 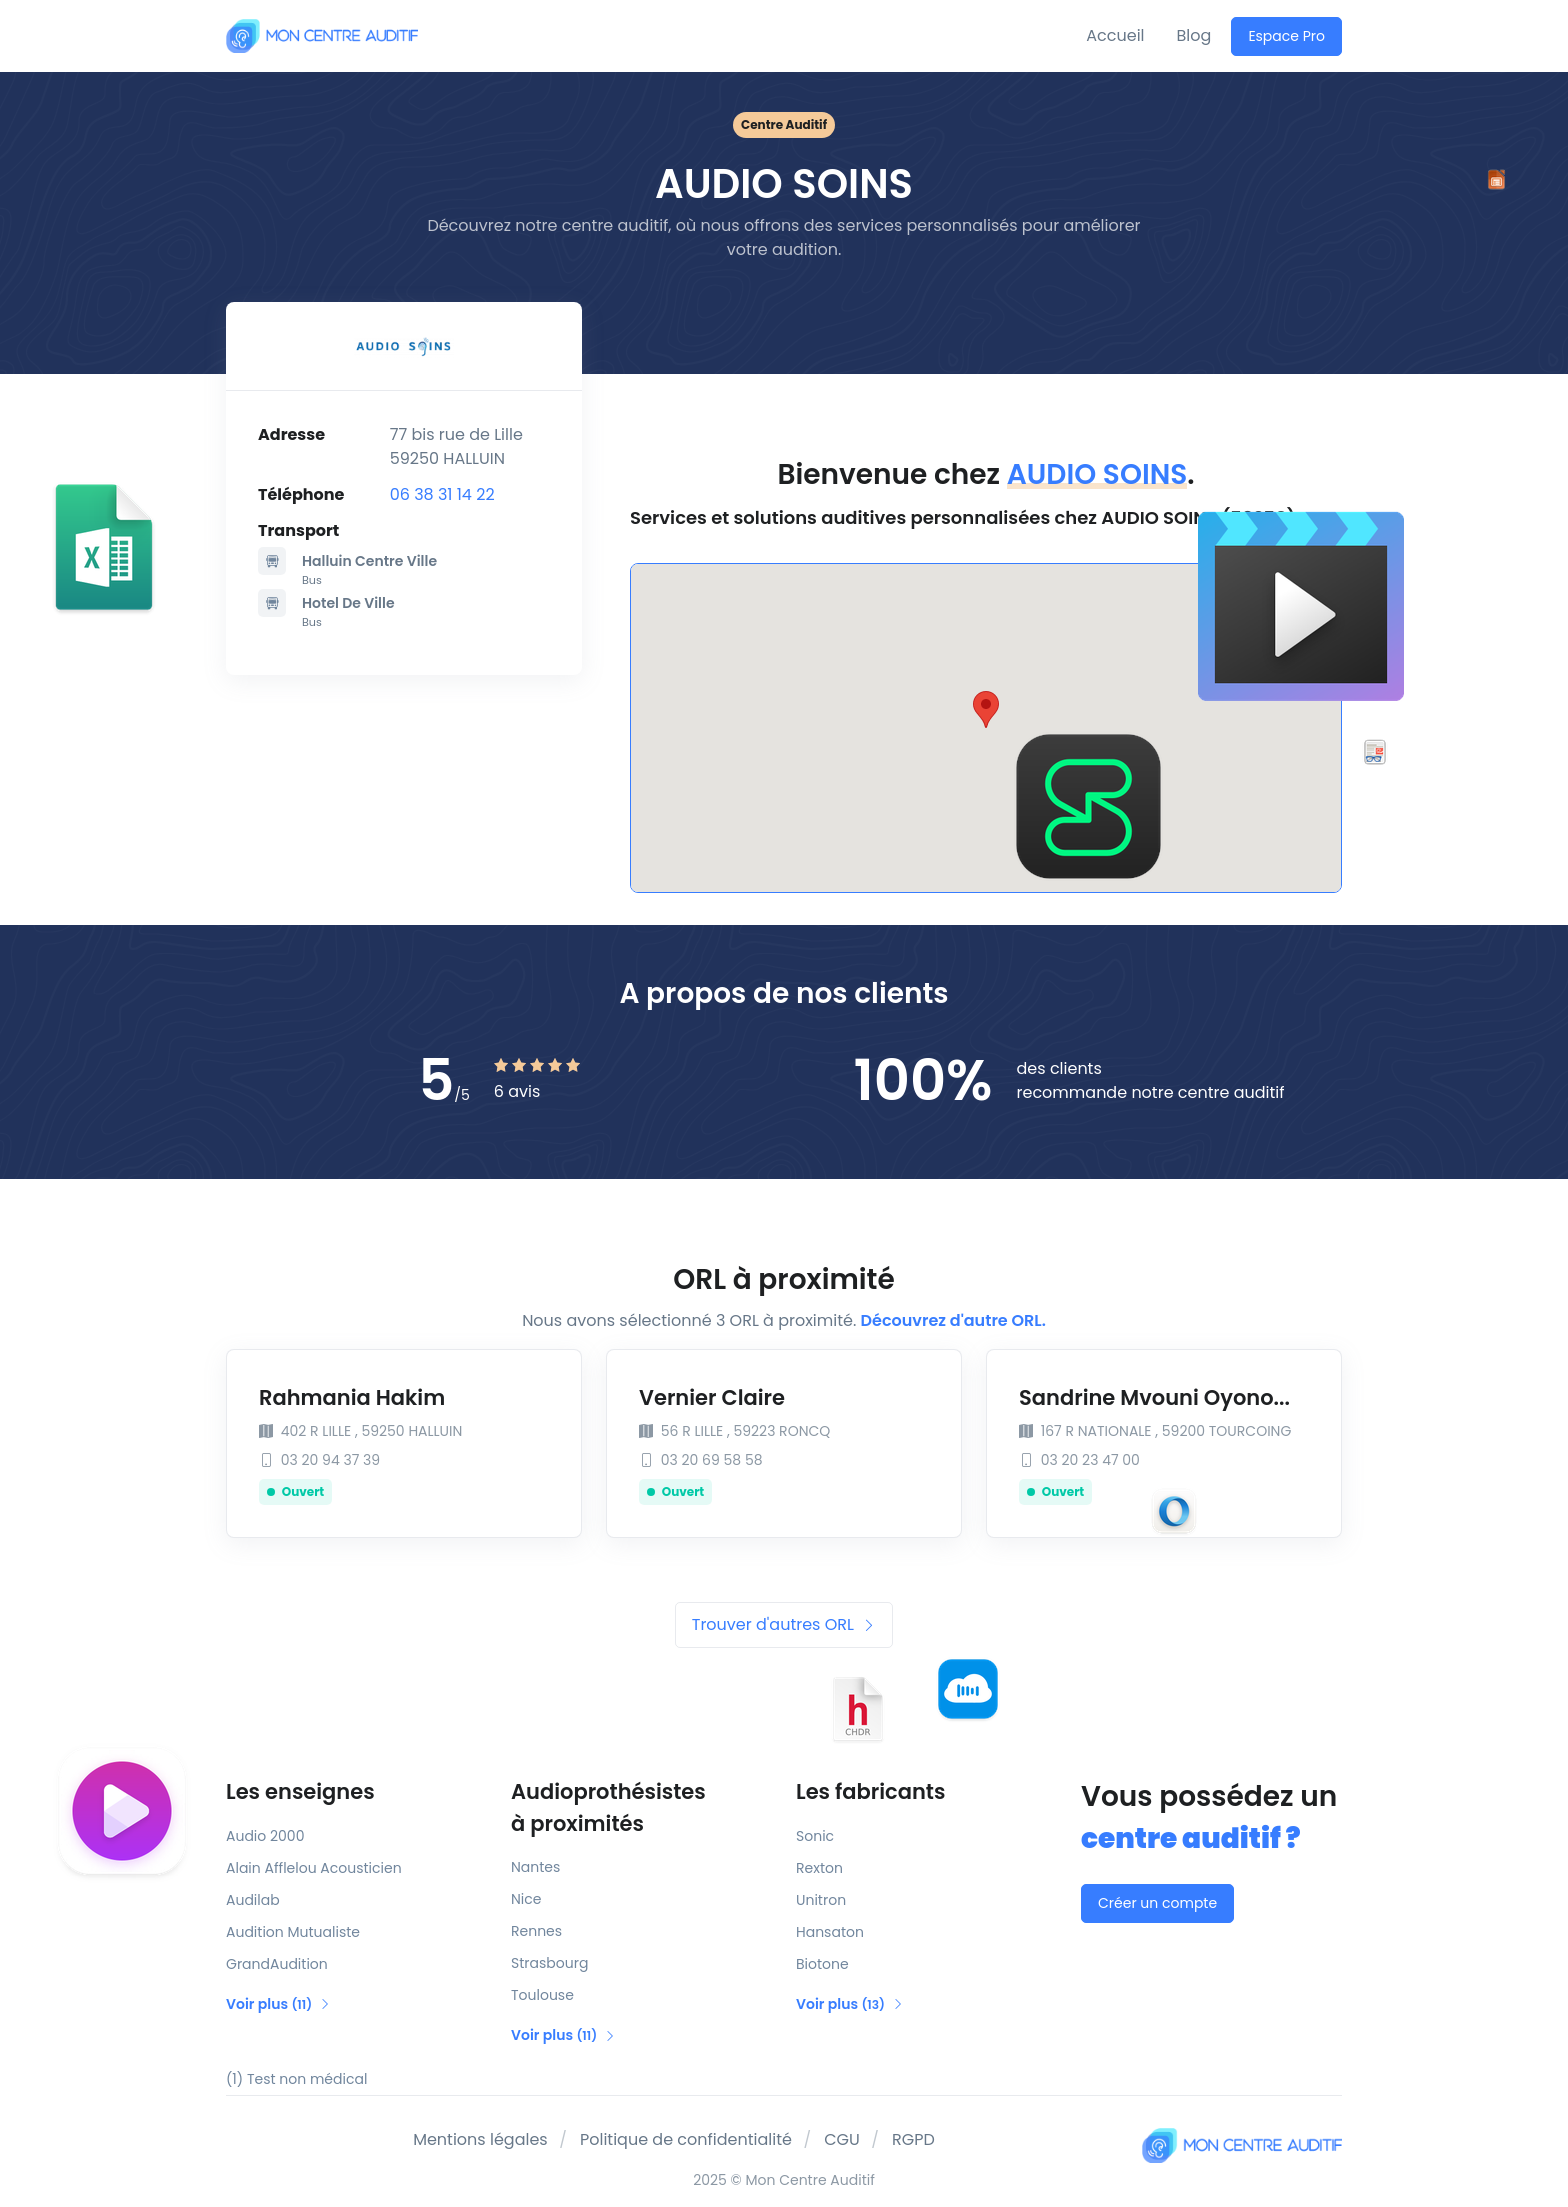 I want to click on open qcm cloud music streaming app, so click(x=968, y=1689).